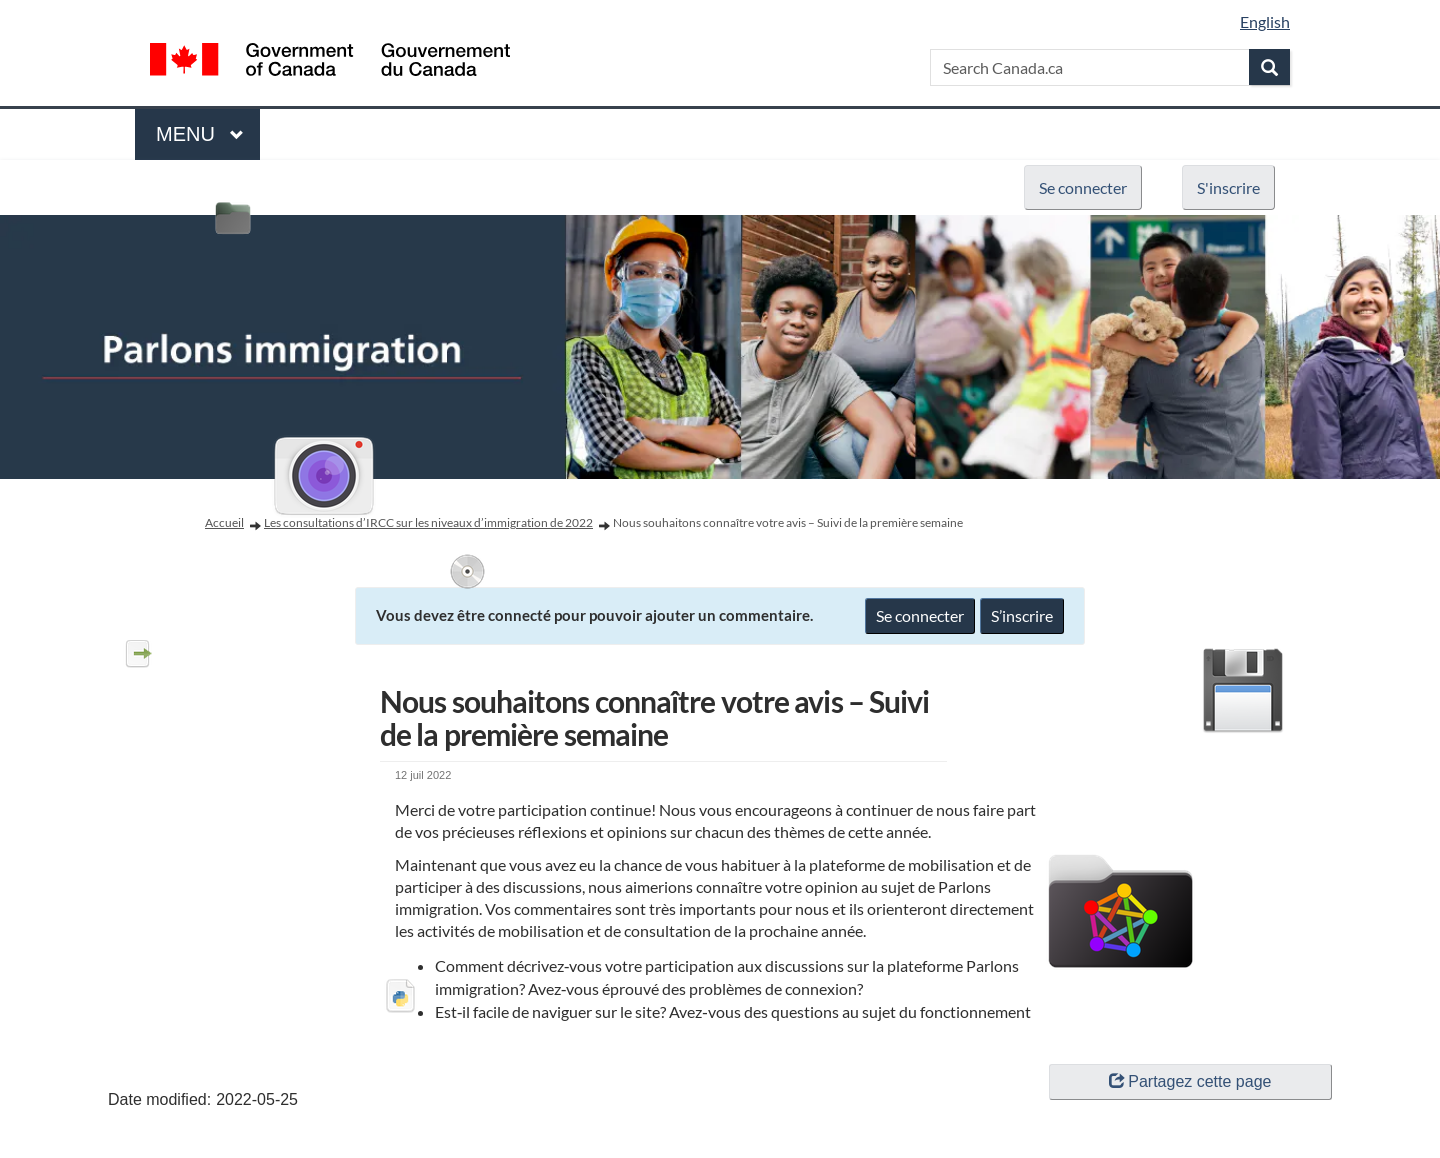  What do you see at coordinates (324, 476) in the screenshot?
I see `open webcamoid camera application` at bounding box center [324, 476].